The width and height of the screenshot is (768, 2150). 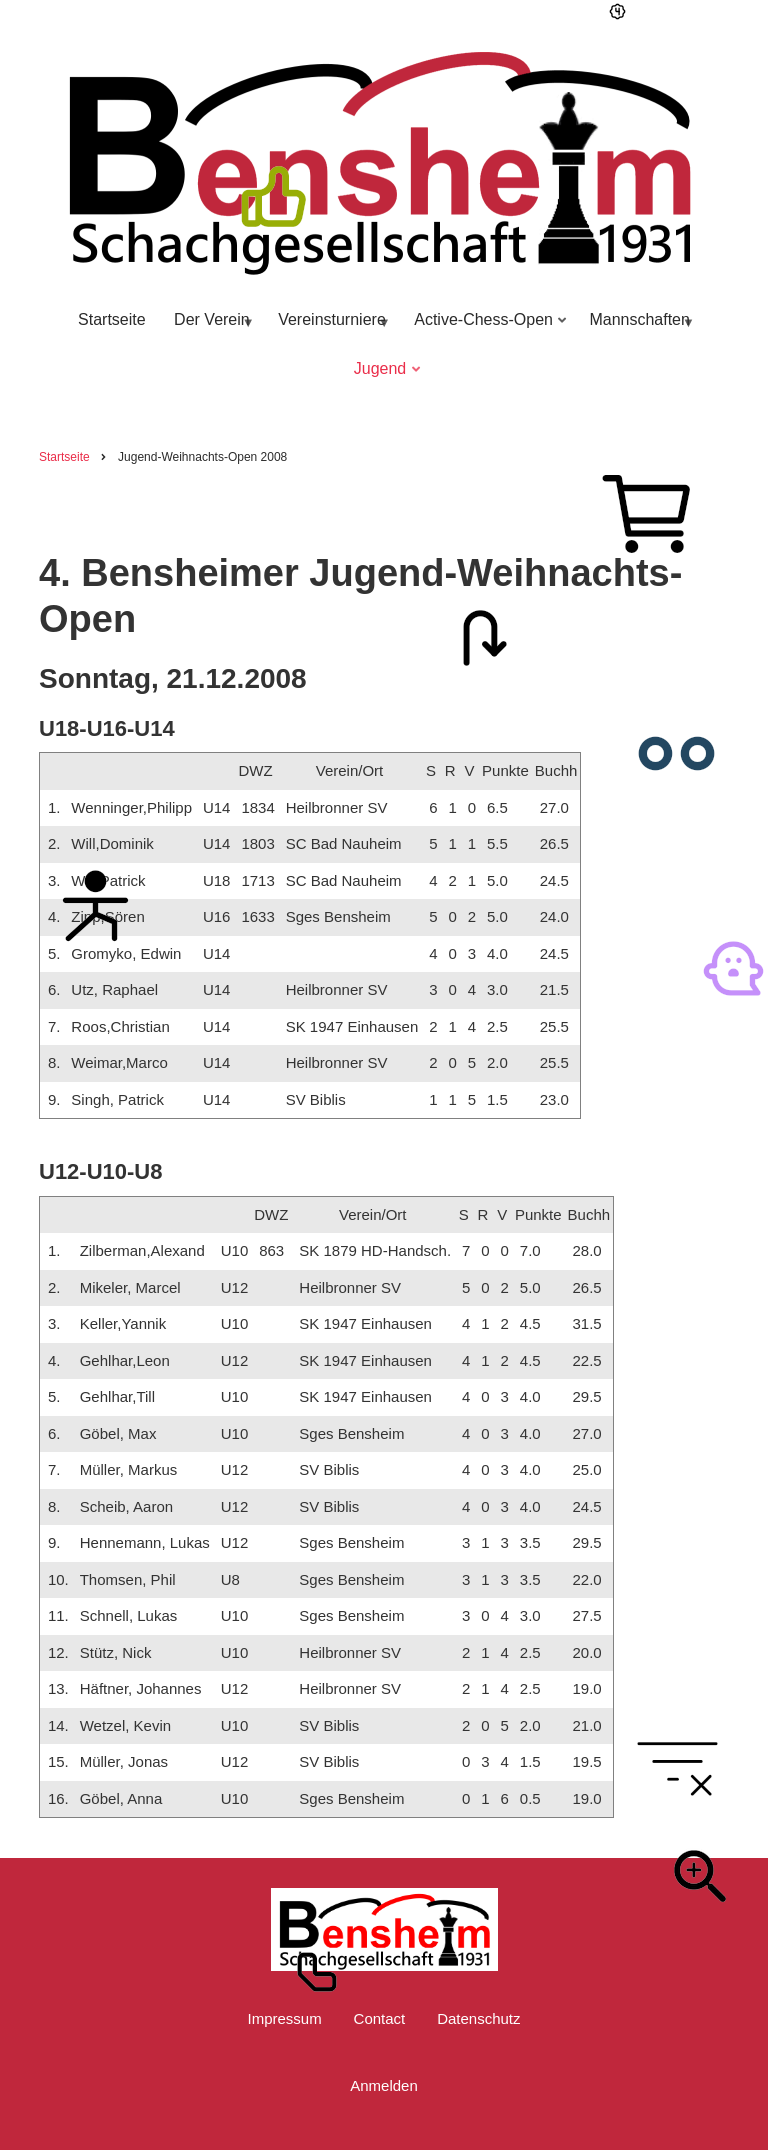 I want to click on like or upvote content, so click(x=275, y=196).